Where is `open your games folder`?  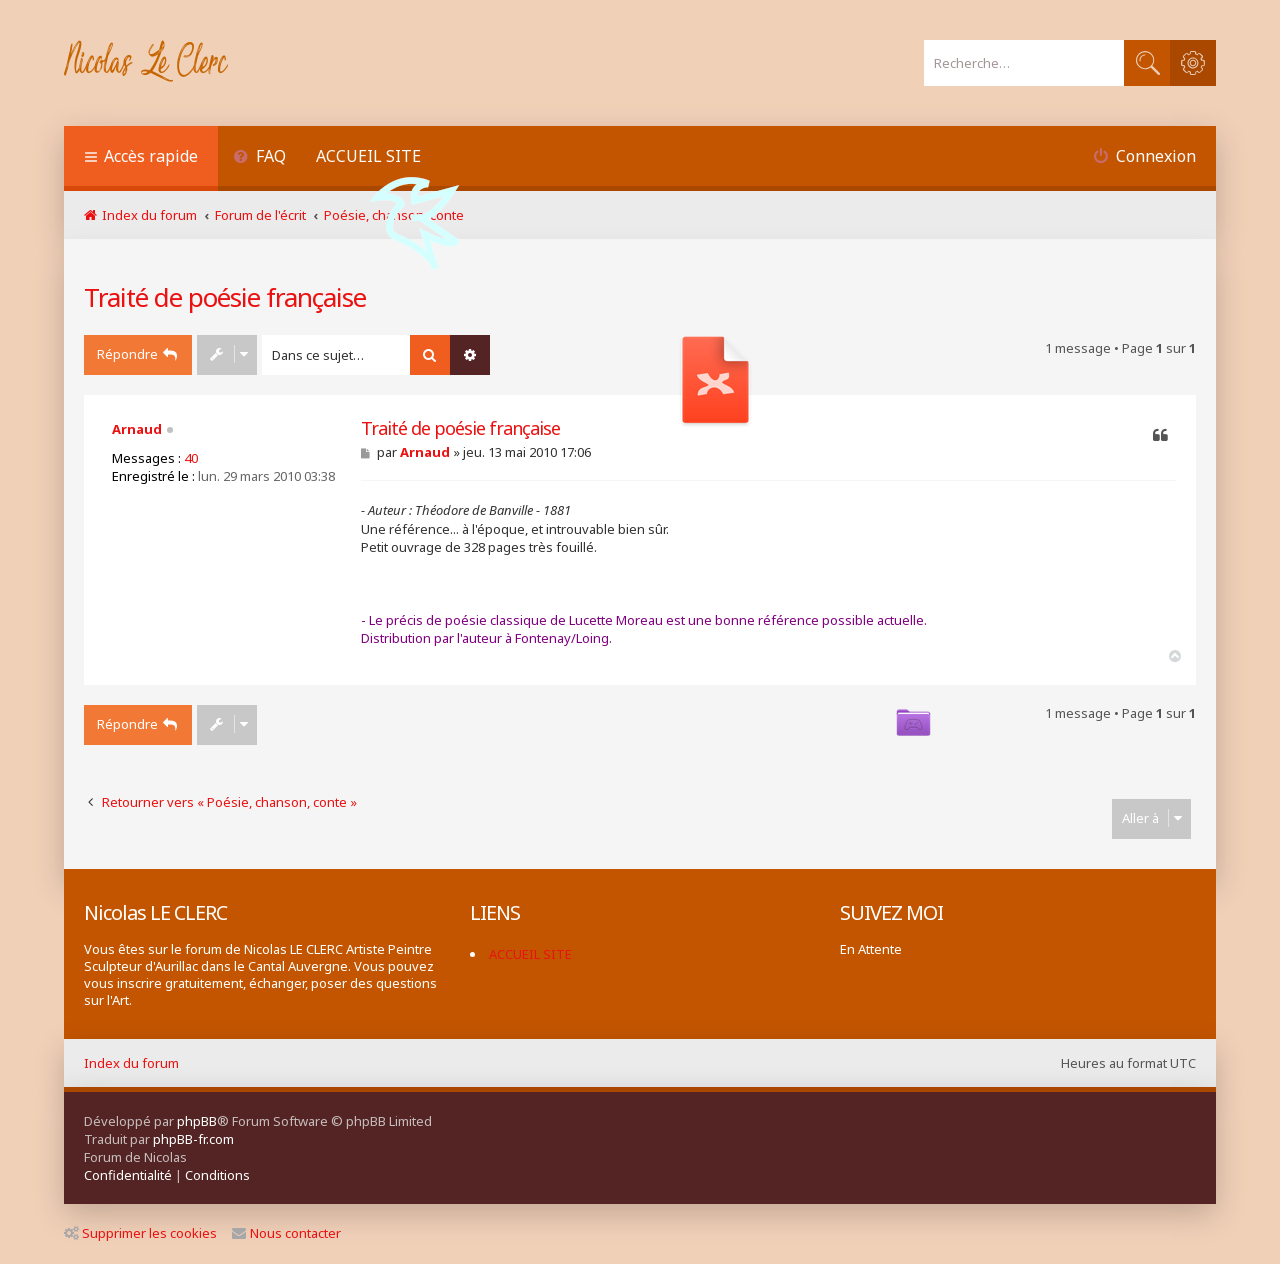 open your games folder is located at coordinates (913, 722).